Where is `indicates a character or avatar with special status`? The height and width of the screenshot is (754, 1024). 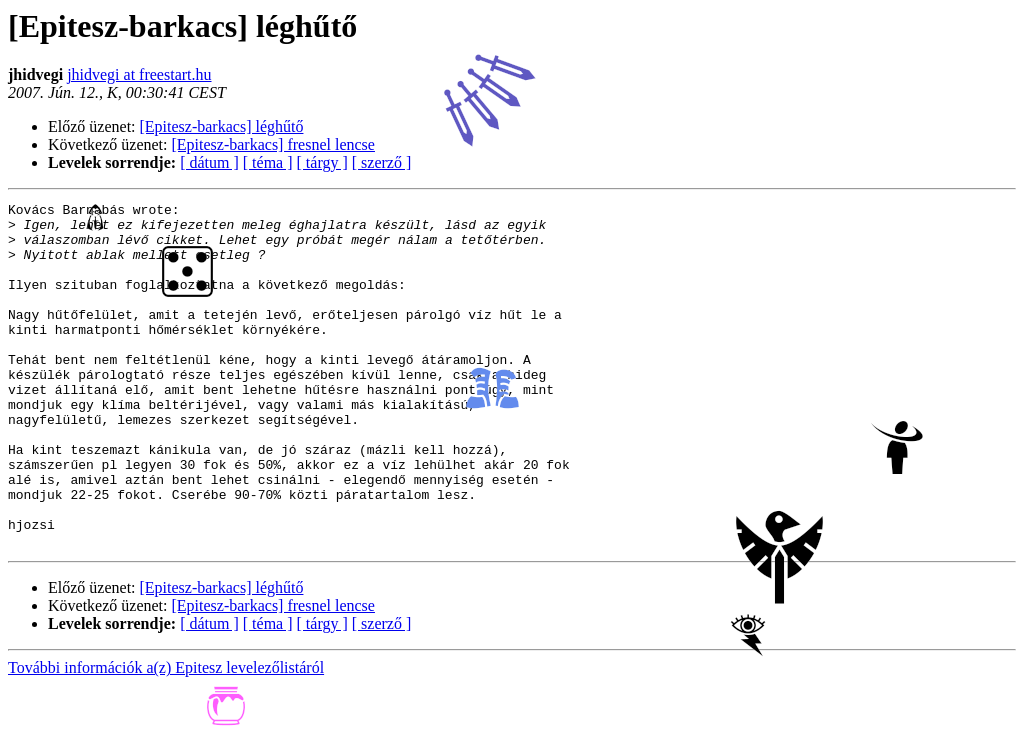 indicates a character or avatar with special status is located at coordinates (896, 447).